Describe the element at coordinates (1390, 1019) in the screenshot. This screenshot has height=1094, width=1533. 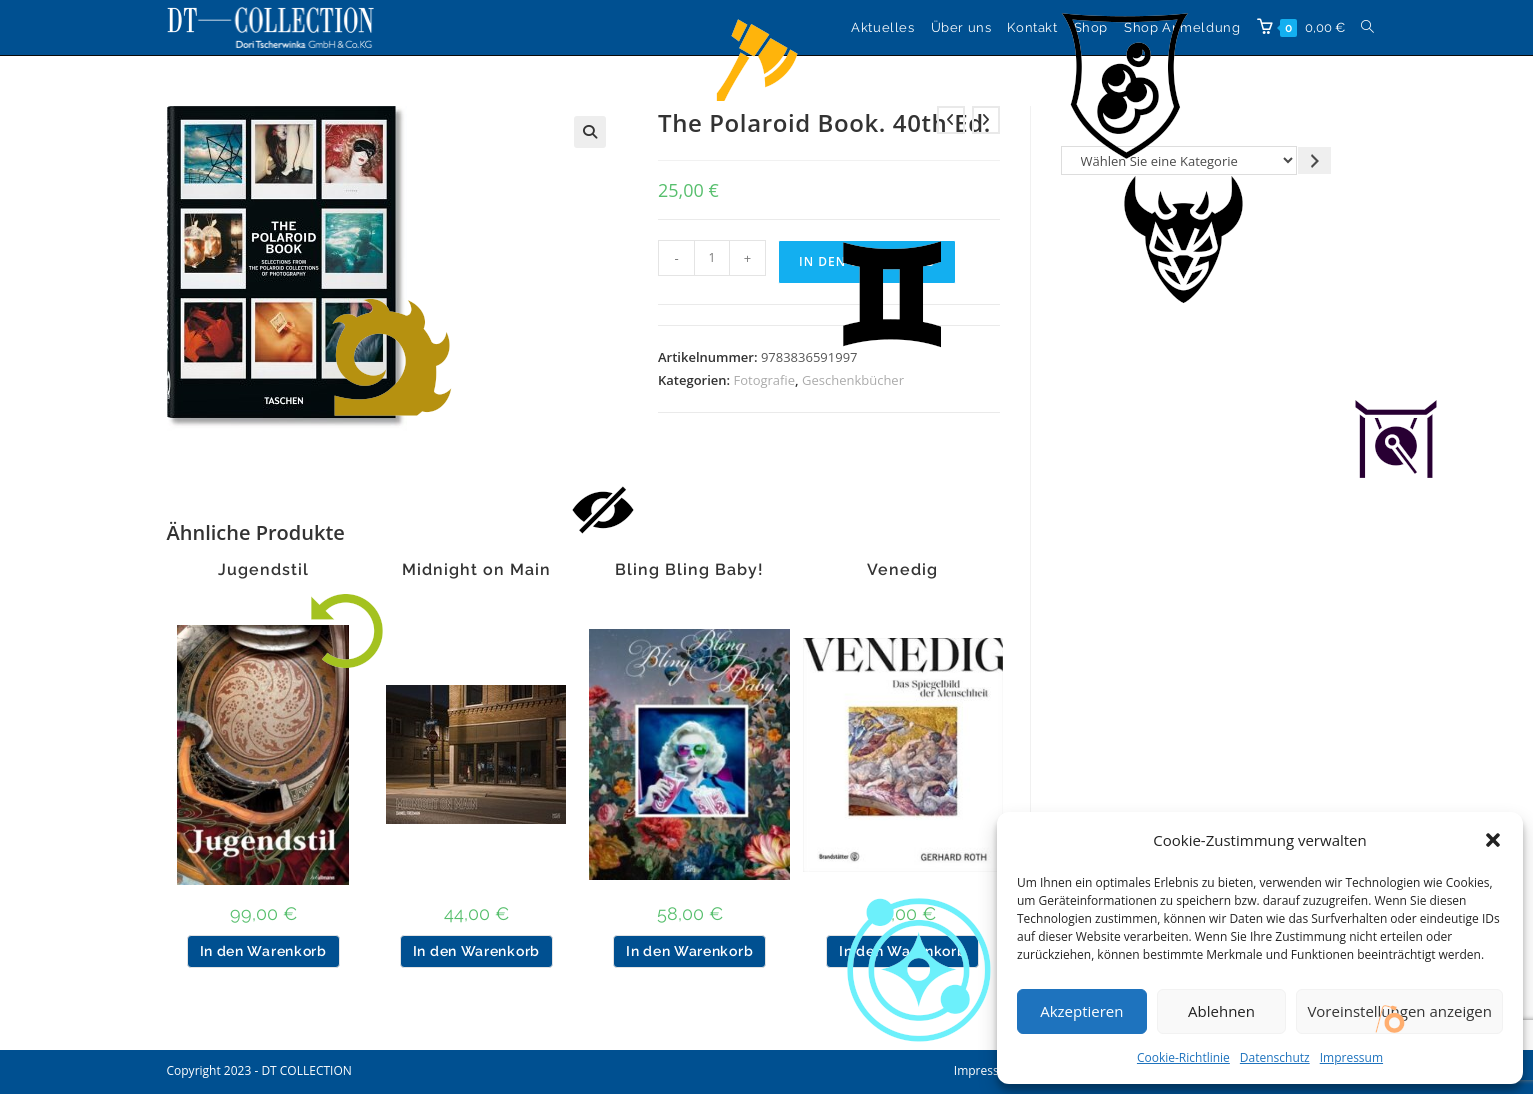
I see `access vehicle repair or tire change tools` at that location.